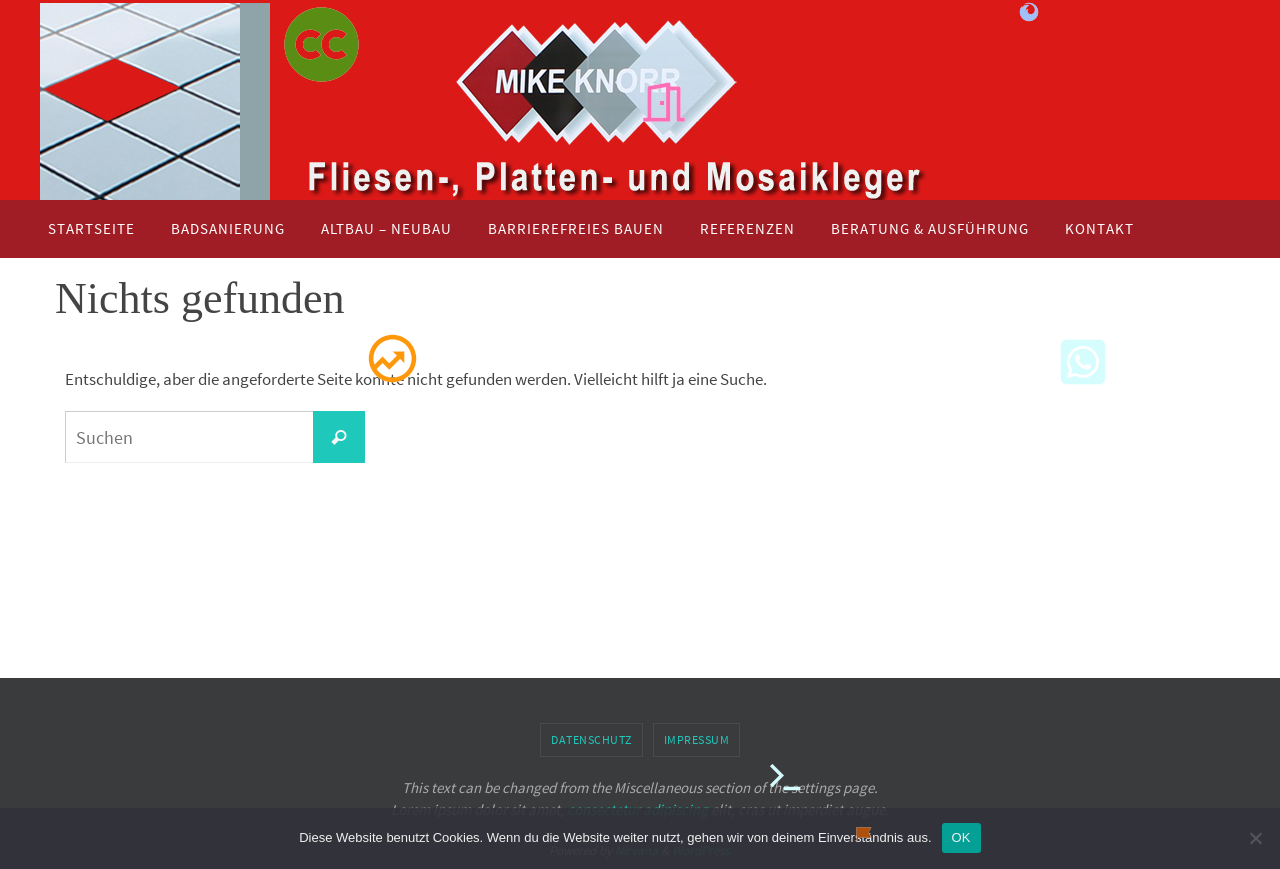 This screenshot has width=1280, height=869. I want to click on open the command line terminal, so click(785, 775).